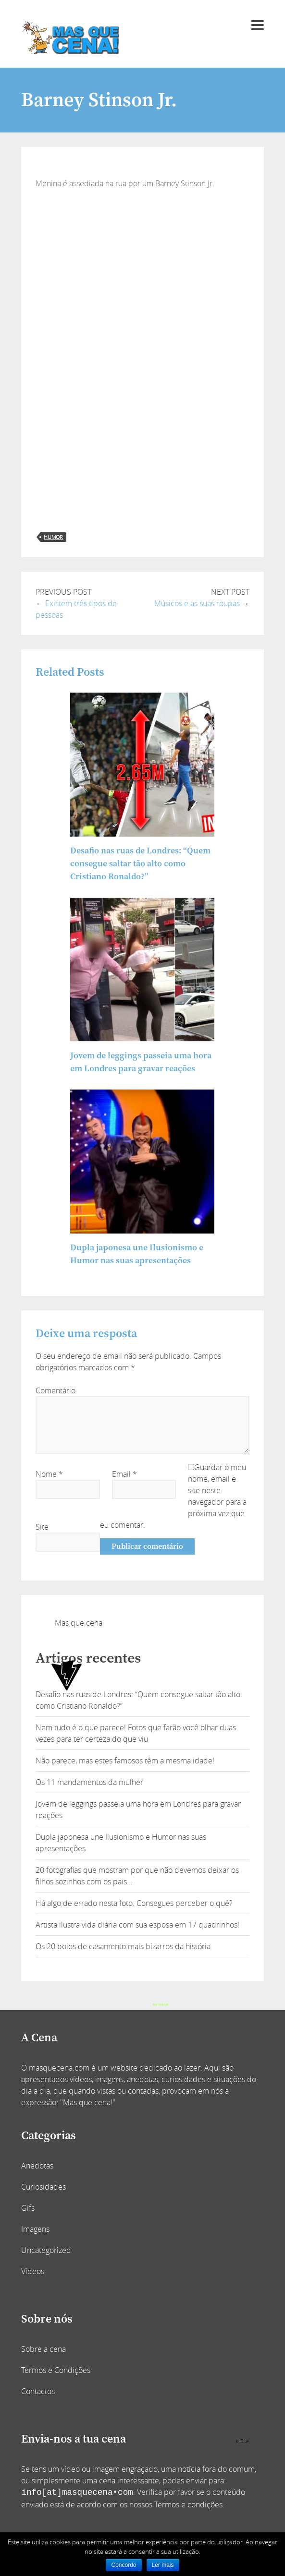  Describe the element at coordinates (161, 2004) in the screenshot. I see `netgear brand logo` at that location.